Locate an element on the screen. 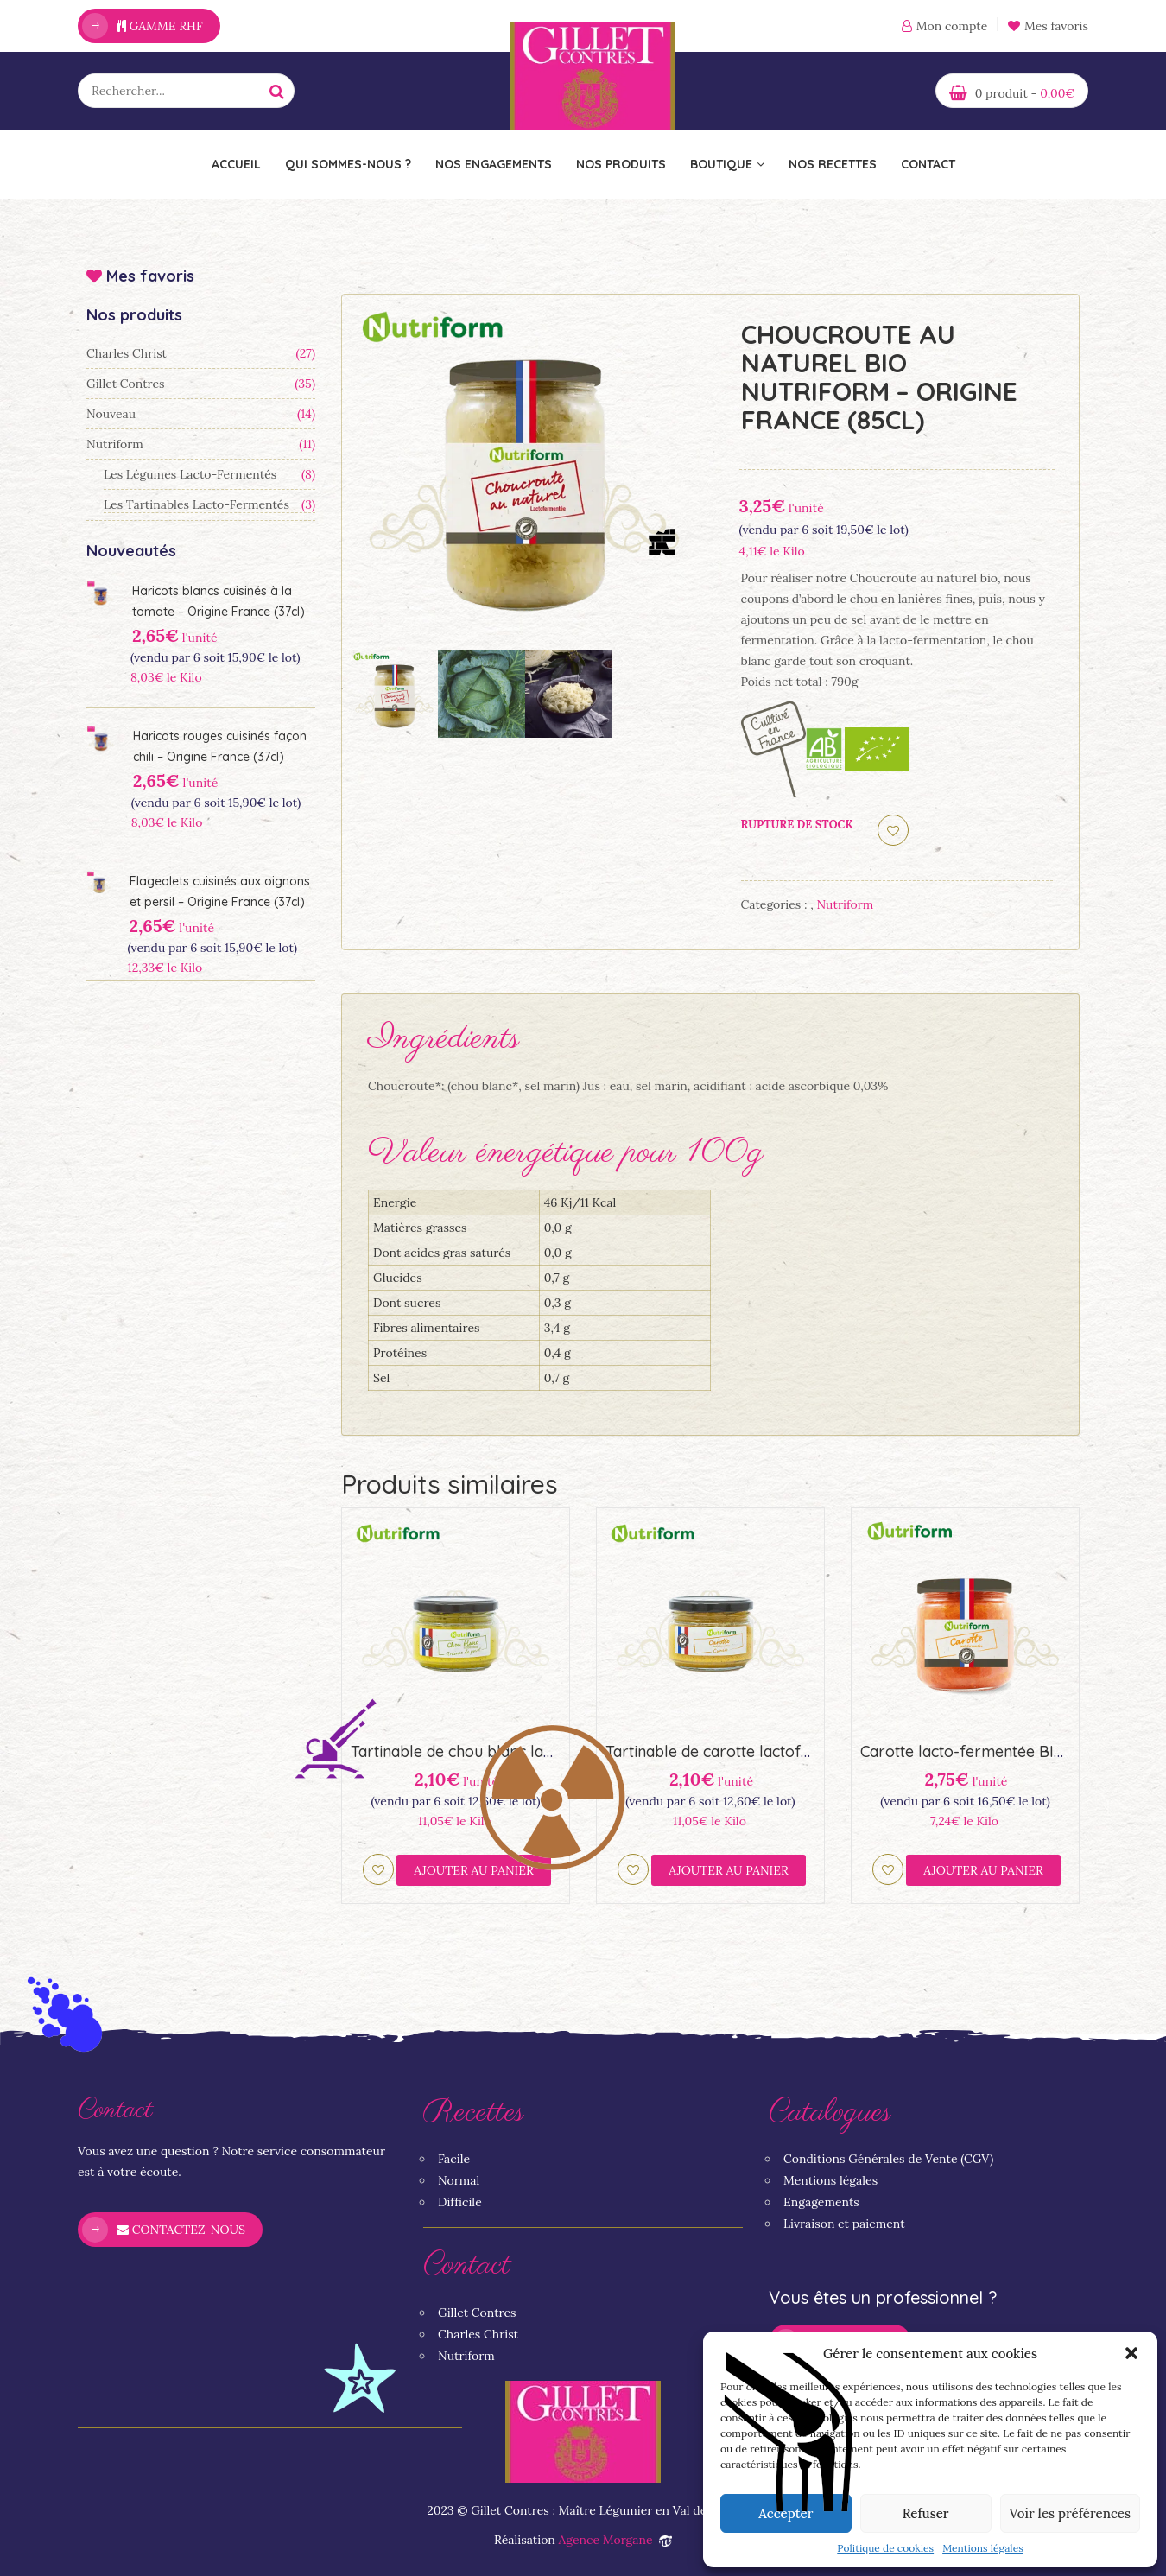 The width and height of the screenshot is (1166, 2576). view knee or leg injury details is located at coordinates (803, 2432).